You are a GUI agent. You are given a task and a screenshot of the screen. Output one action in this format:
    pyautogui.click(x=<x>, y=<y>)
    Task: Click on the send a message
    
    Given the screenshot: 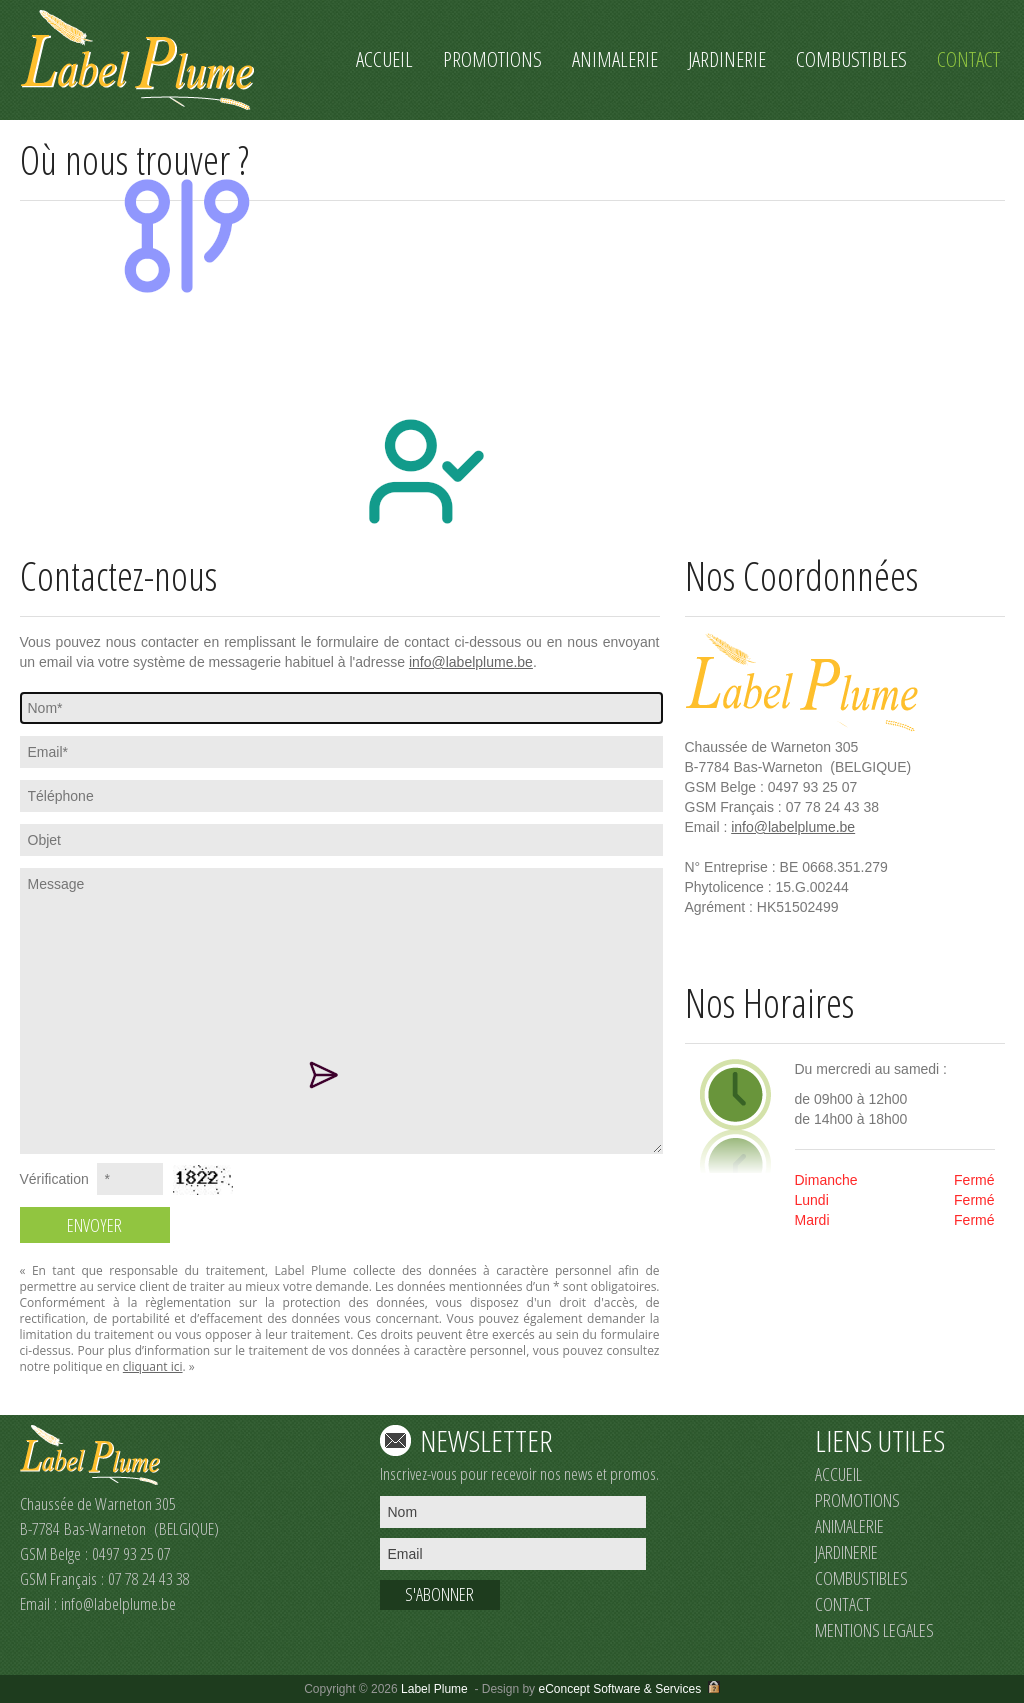 What is the action you would take?
    pyautogui.click(x=323, y=1075)
    